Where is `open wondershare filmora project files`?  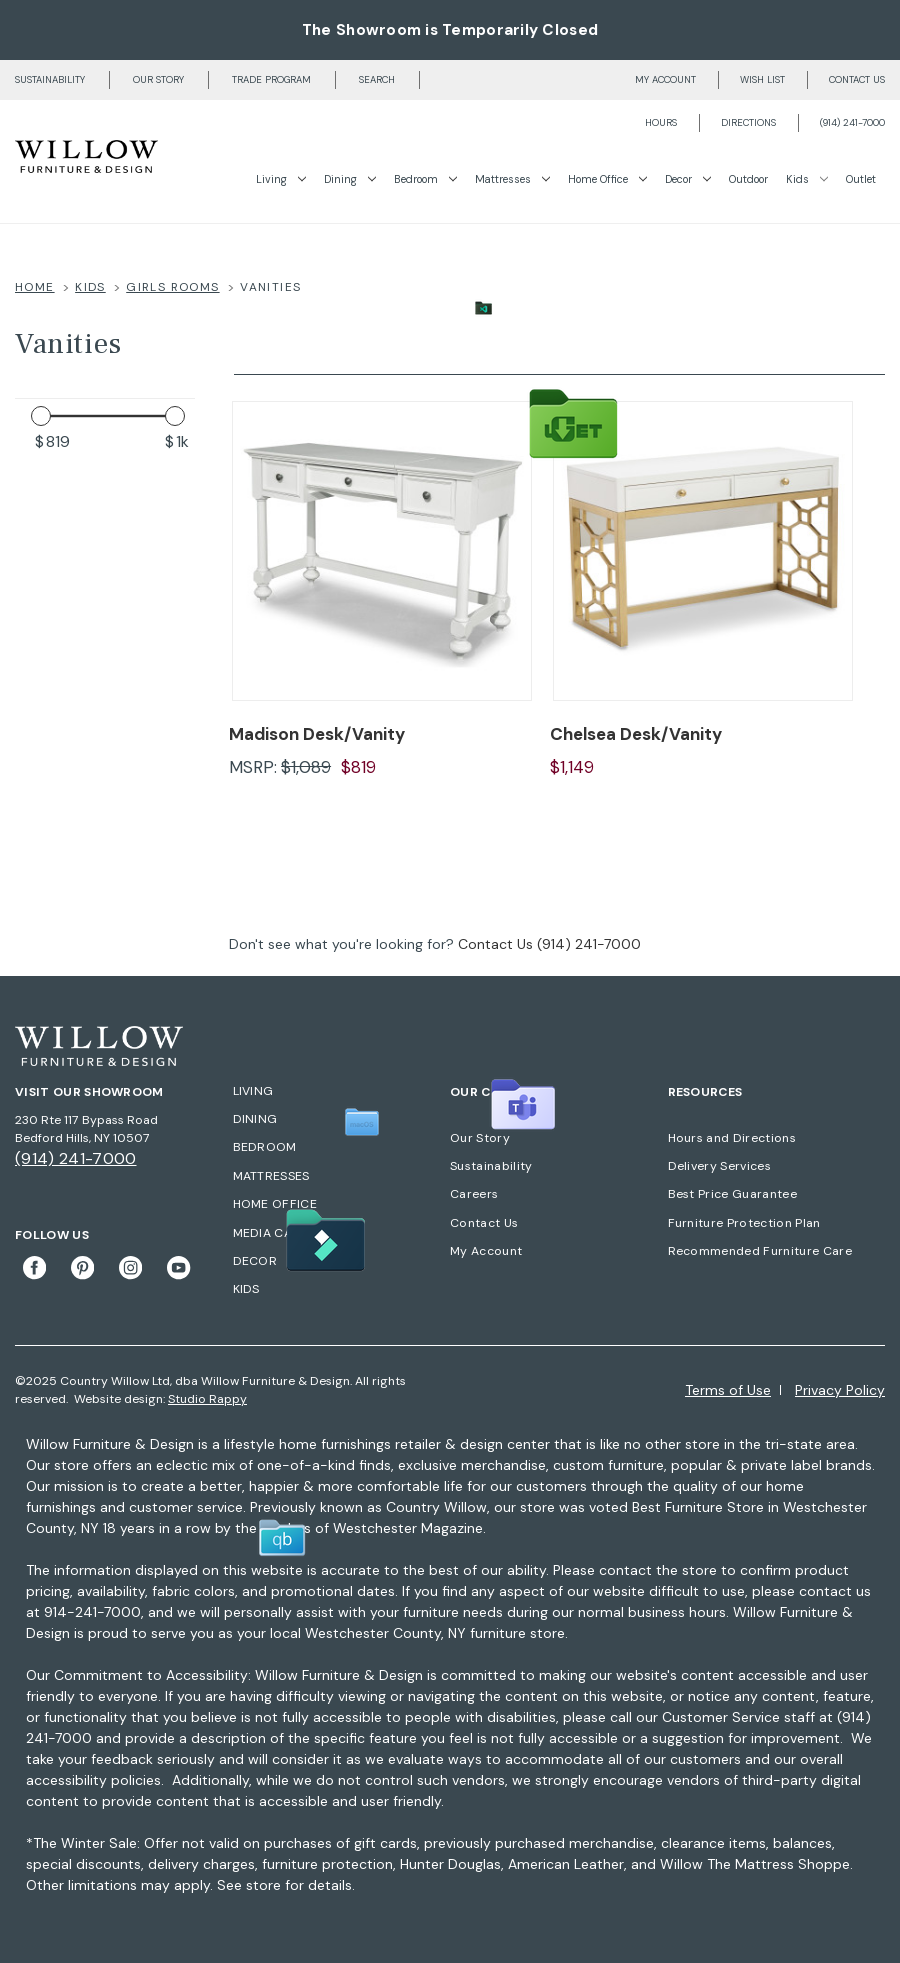 open wondershare filmora project files is located at coordinates (325, 1242).